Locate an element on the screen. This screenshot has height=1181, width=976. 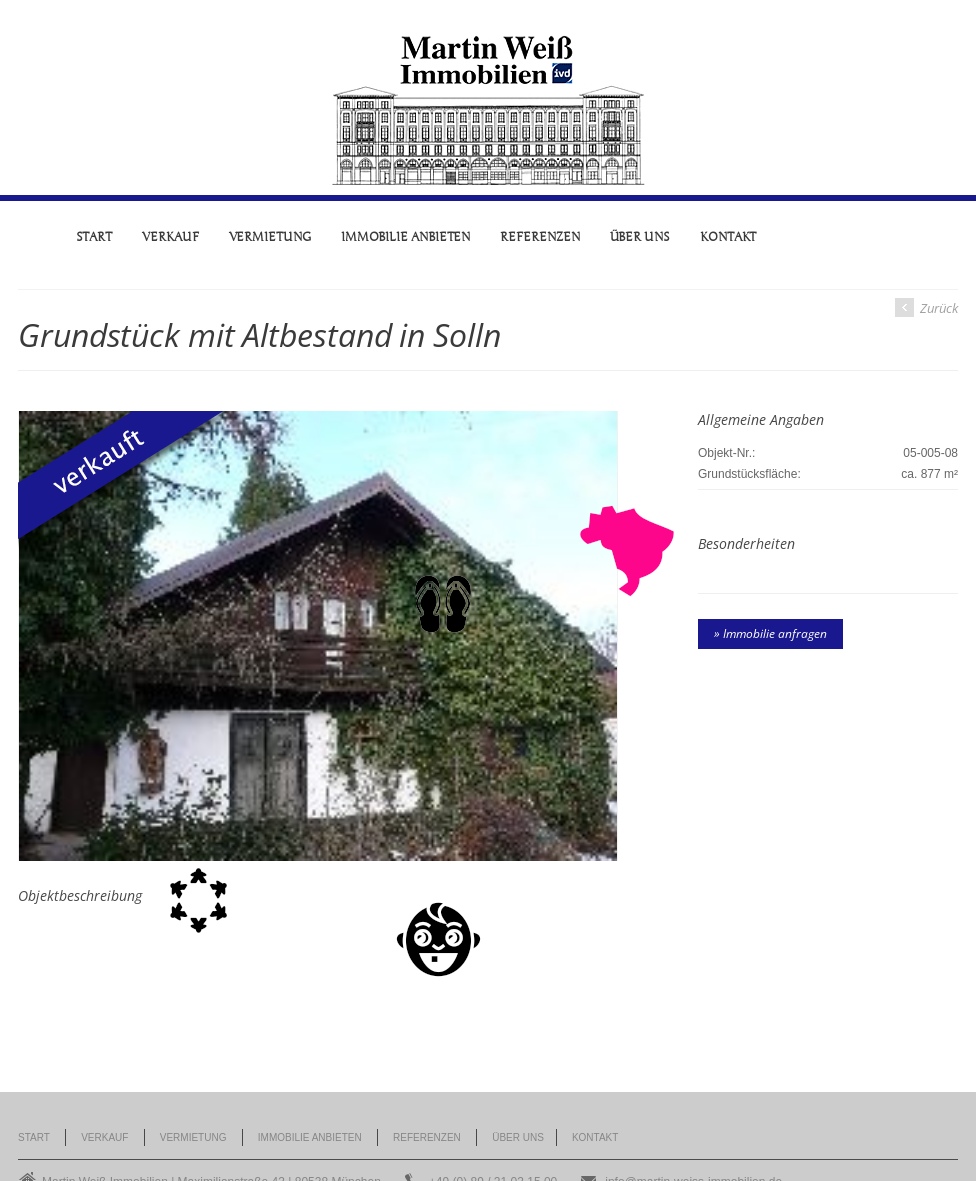
view players in a game lobby is located at coordinates (198, 900).